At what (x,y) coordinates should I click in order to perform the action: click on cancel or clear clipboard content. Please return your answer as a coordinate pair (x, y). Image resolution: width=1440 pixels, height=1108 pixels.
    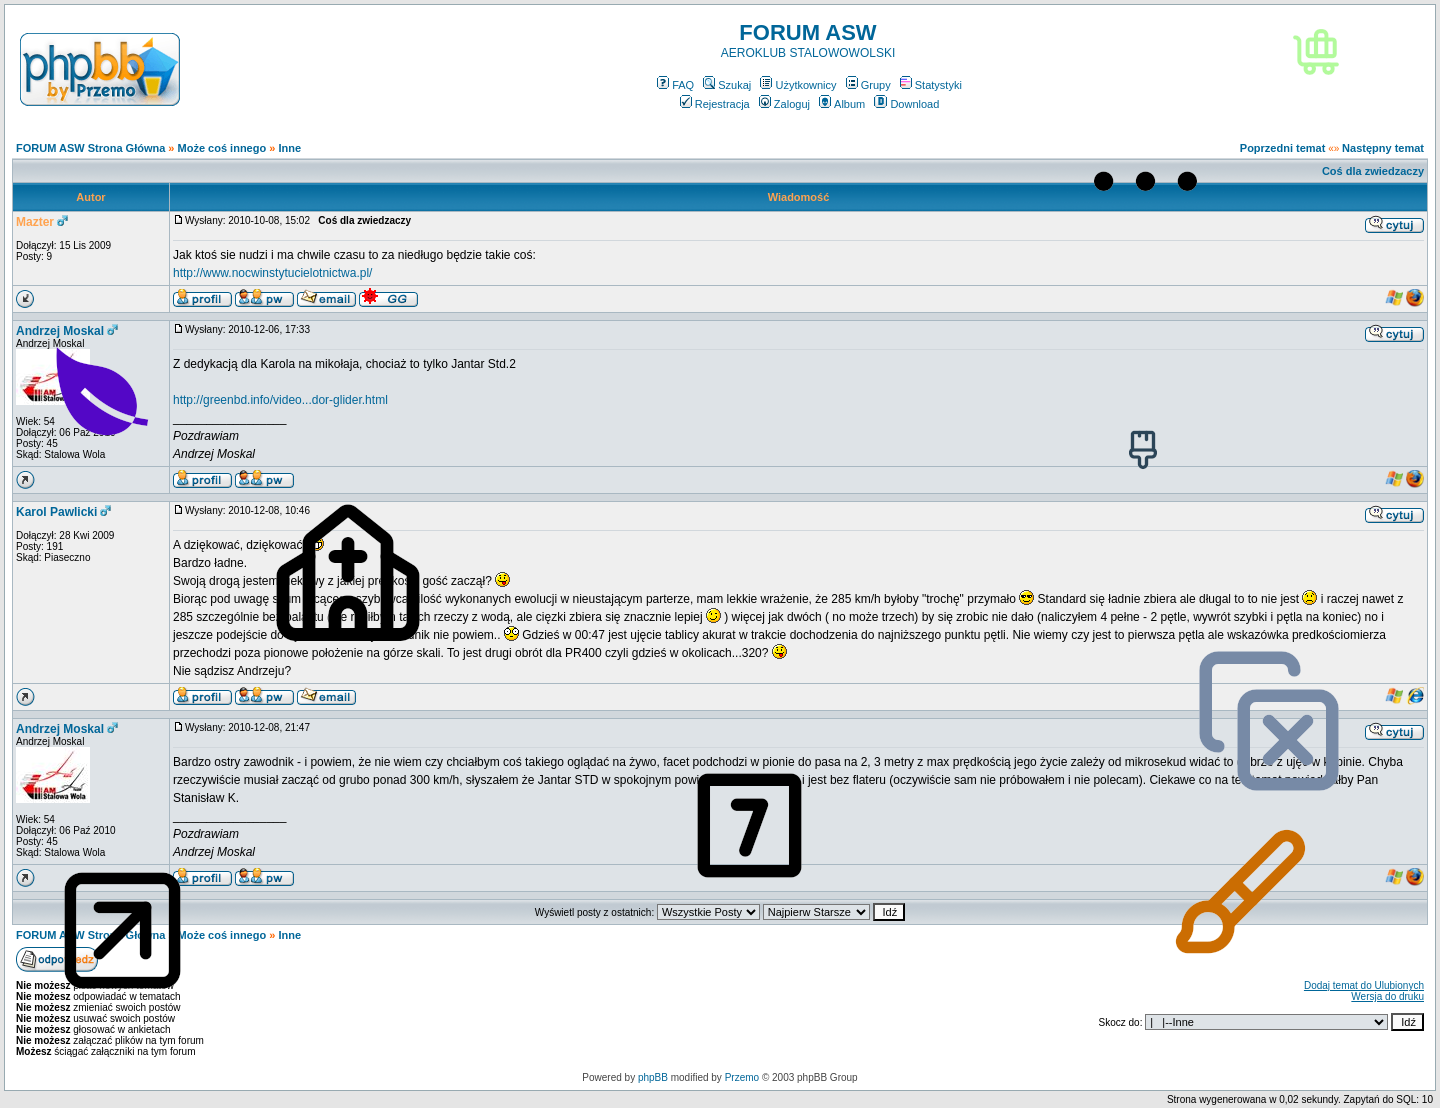
    Looking at the image, I should click on (1269, 721).